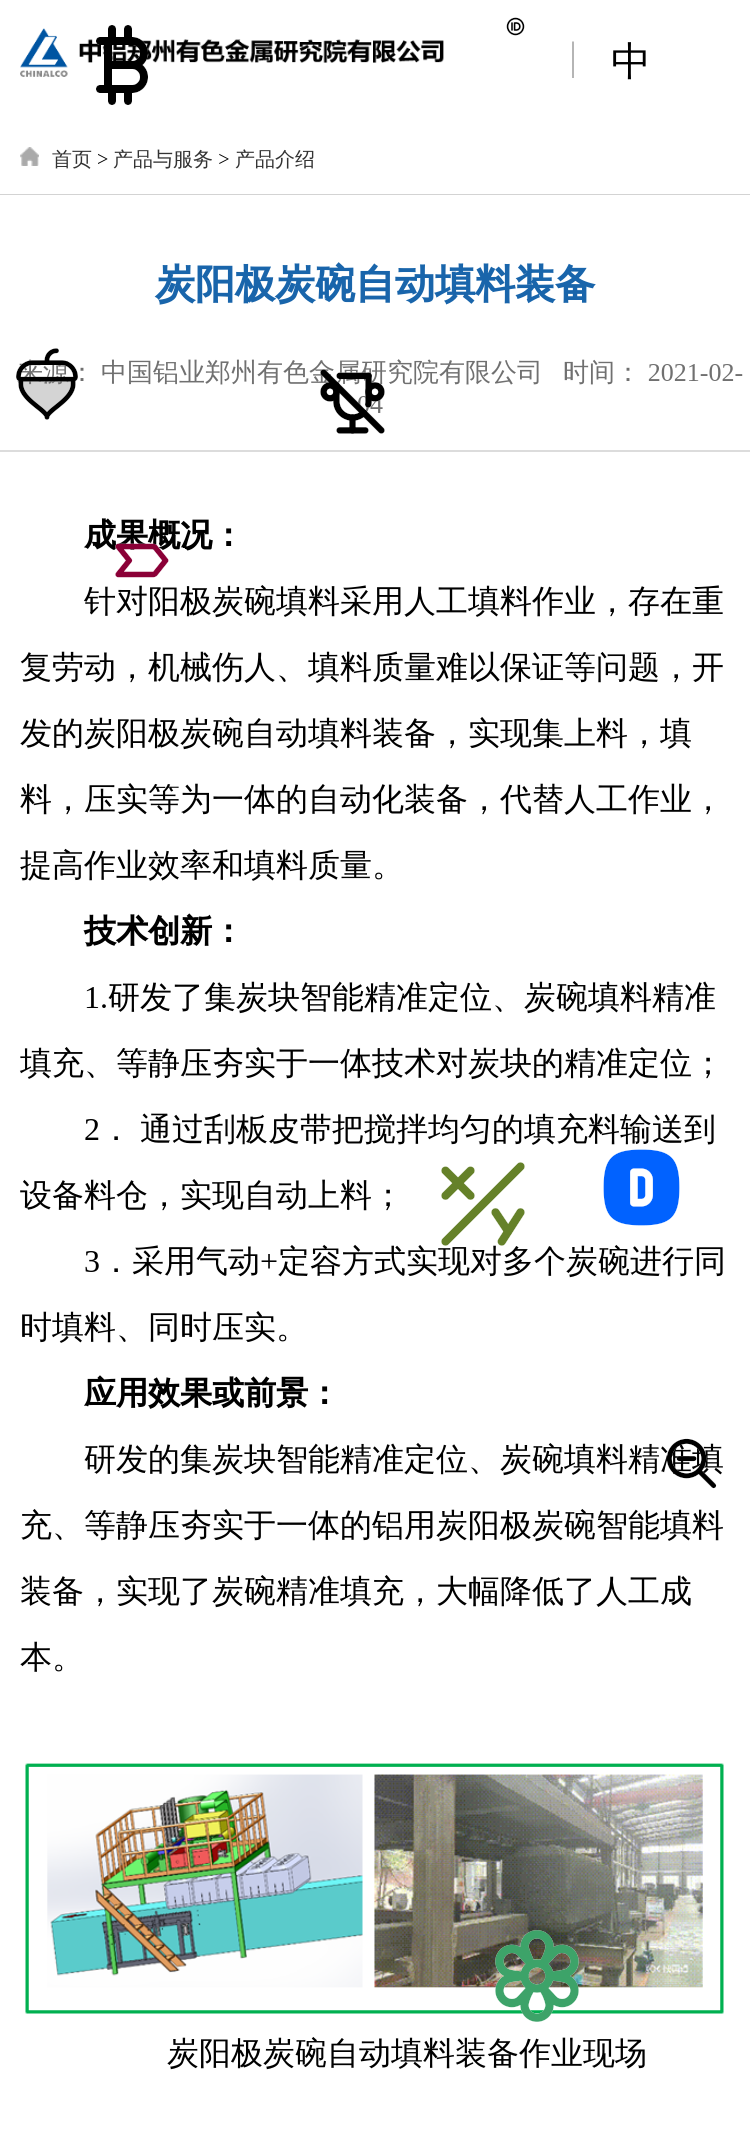 This screenshot has width=750, height=2156. Describe the element at coordinates (352, 401) in the screenshot. I see `achievements or awards are disabled` at that location.